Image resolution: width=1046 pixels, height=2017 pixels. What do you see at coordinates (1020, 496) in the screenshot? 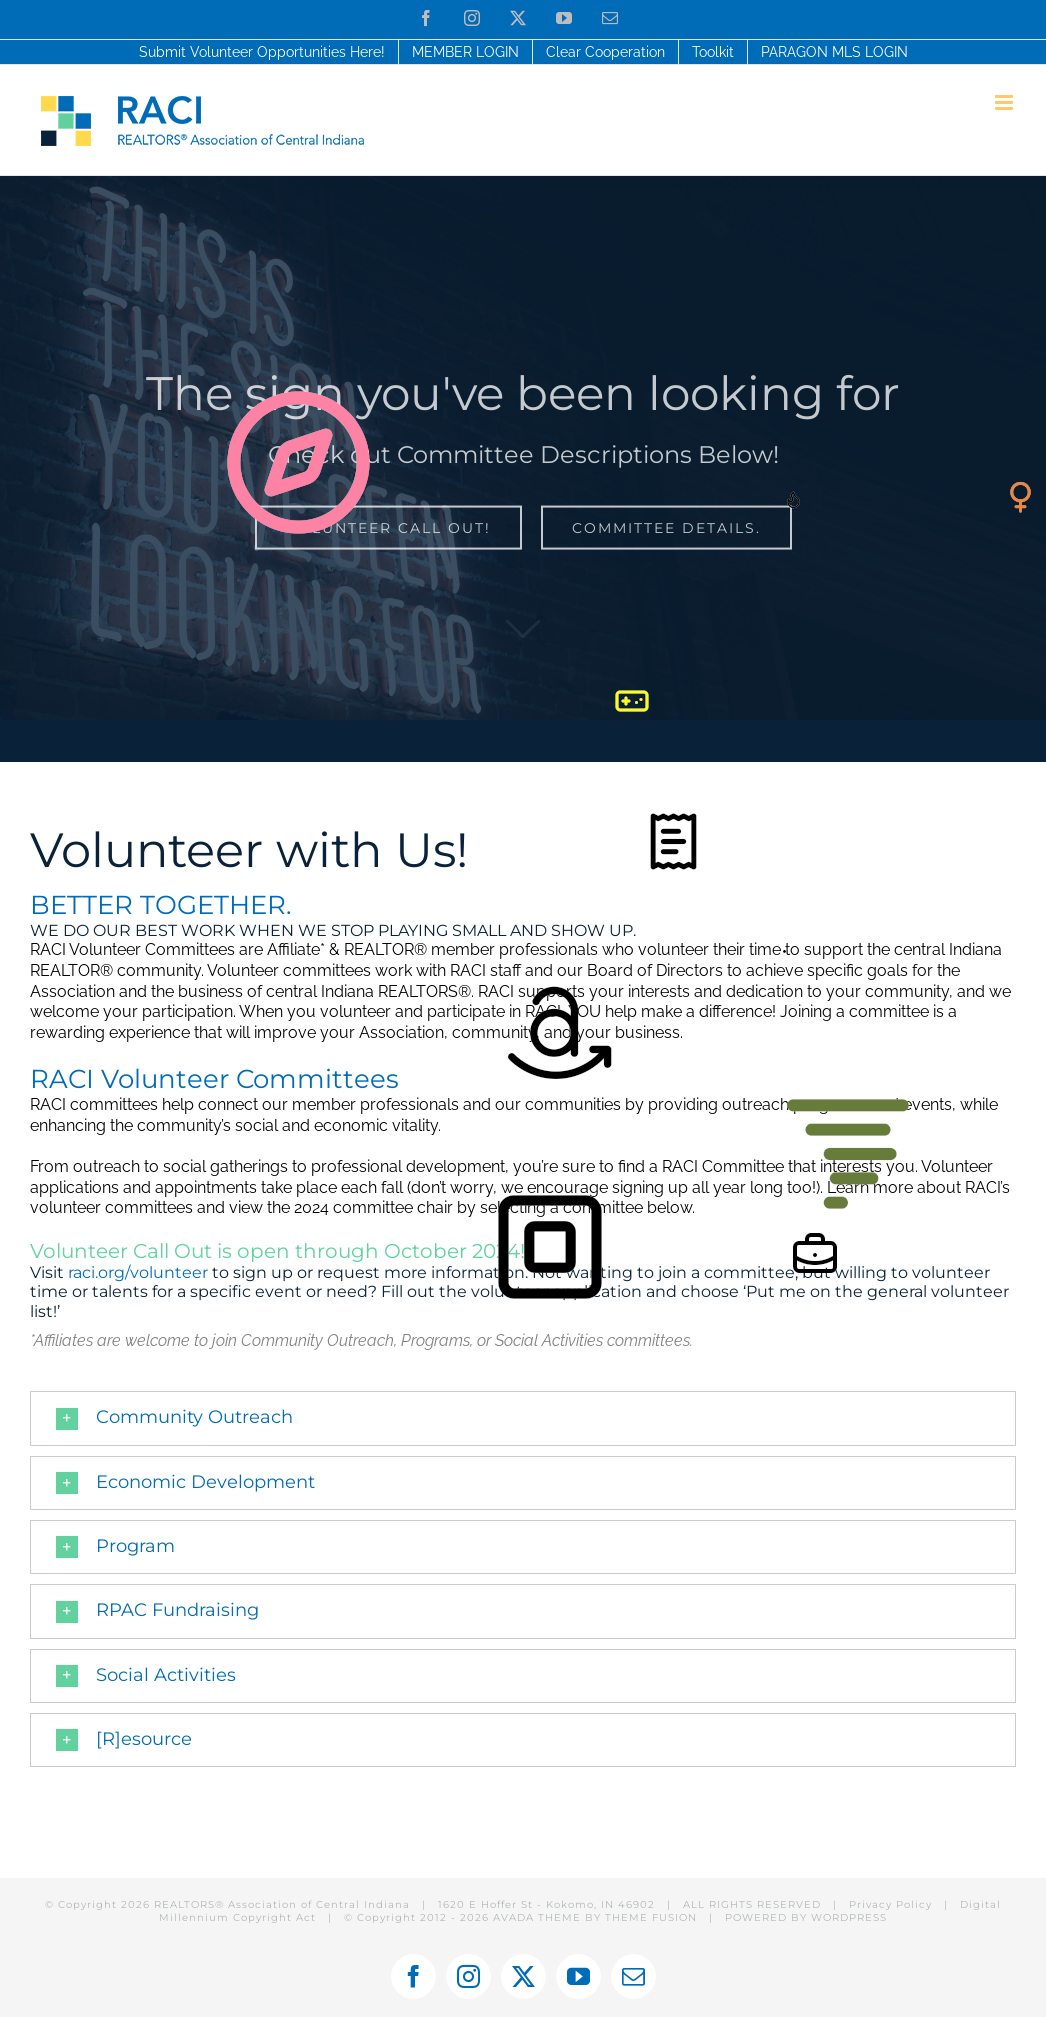
I see `indicates female gender option` at bounding box center [1020, 496].